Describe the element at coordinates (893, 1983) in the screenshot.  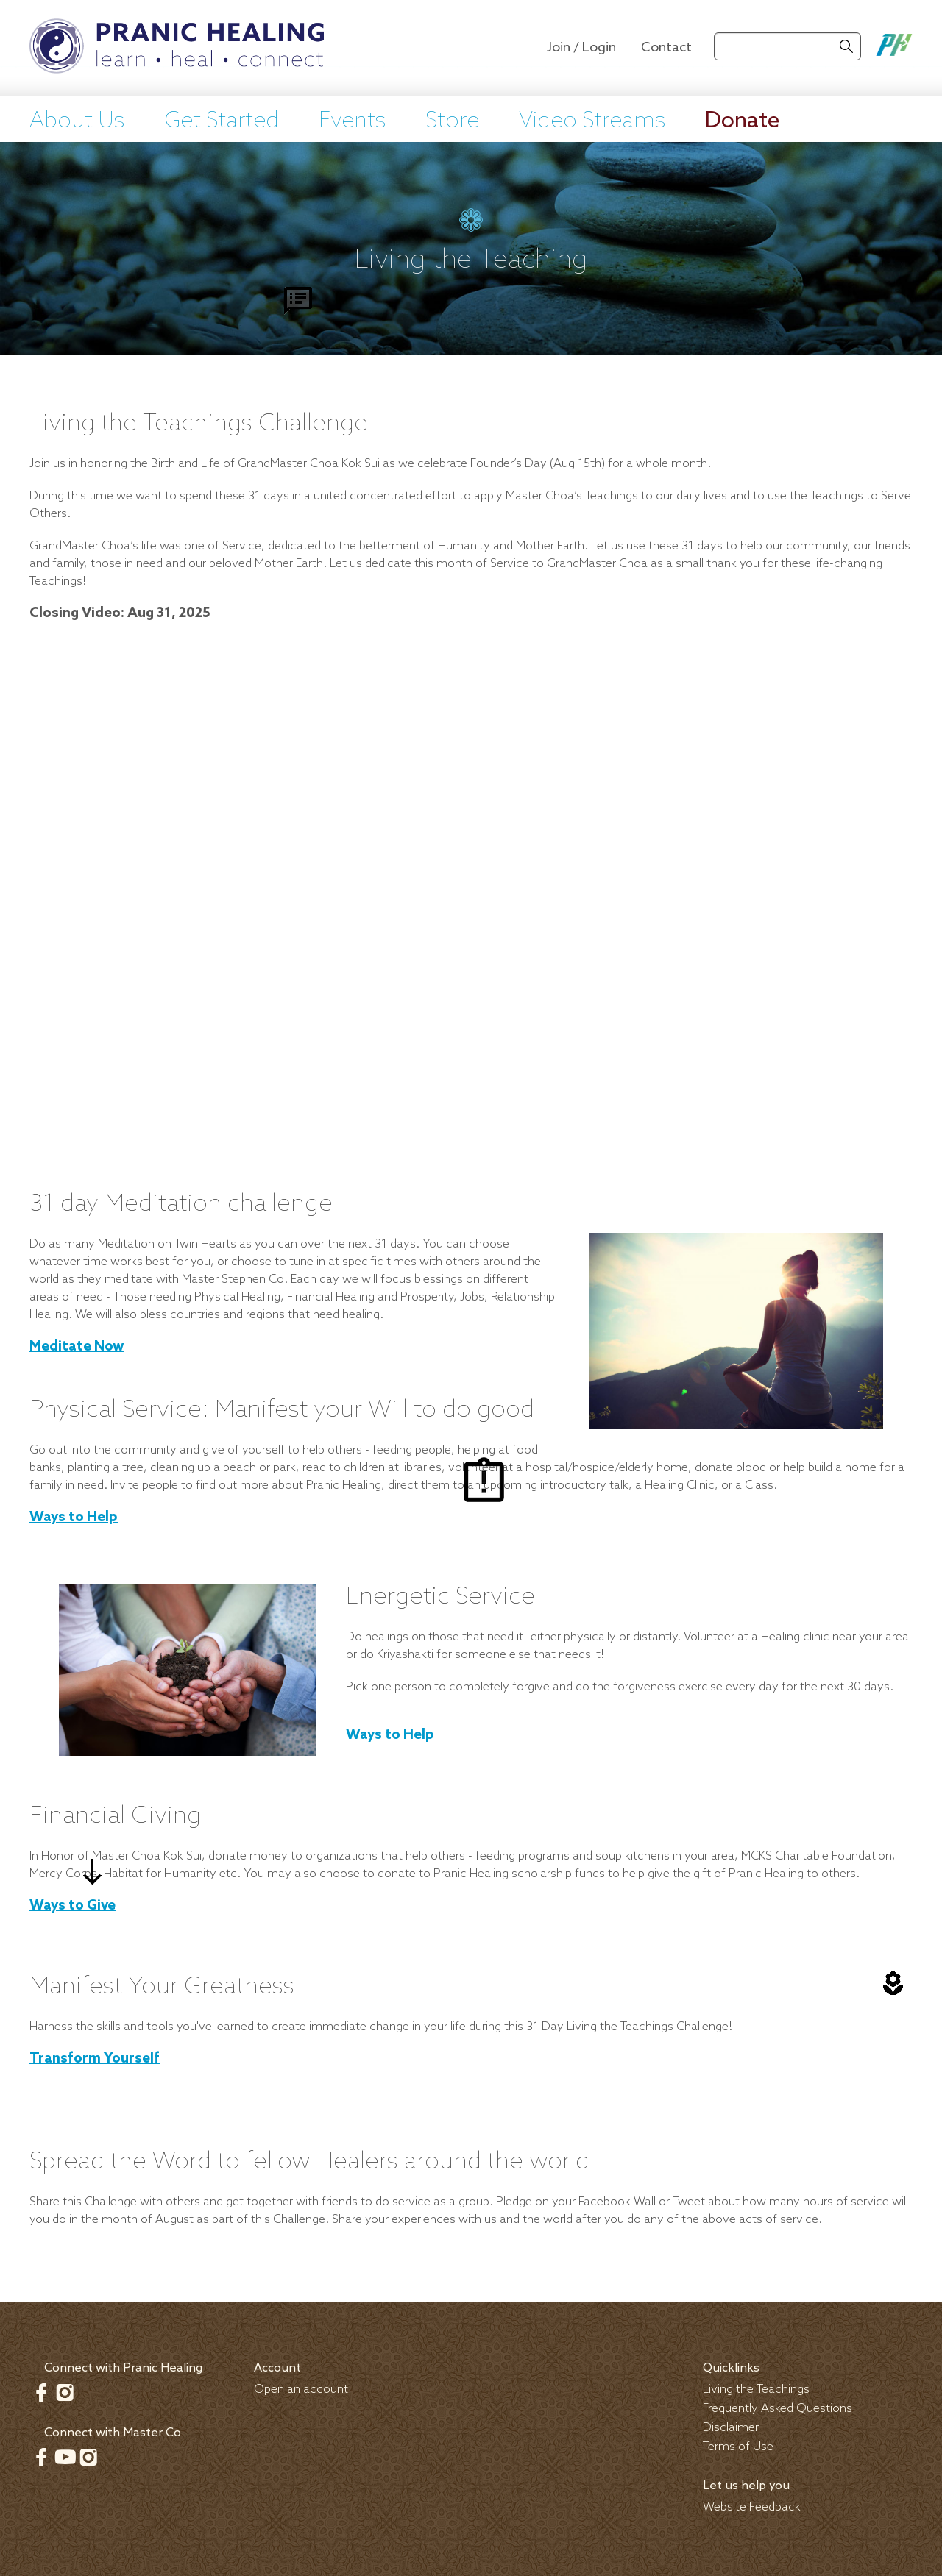
I see `find nearby florists or flower shops` at that location.